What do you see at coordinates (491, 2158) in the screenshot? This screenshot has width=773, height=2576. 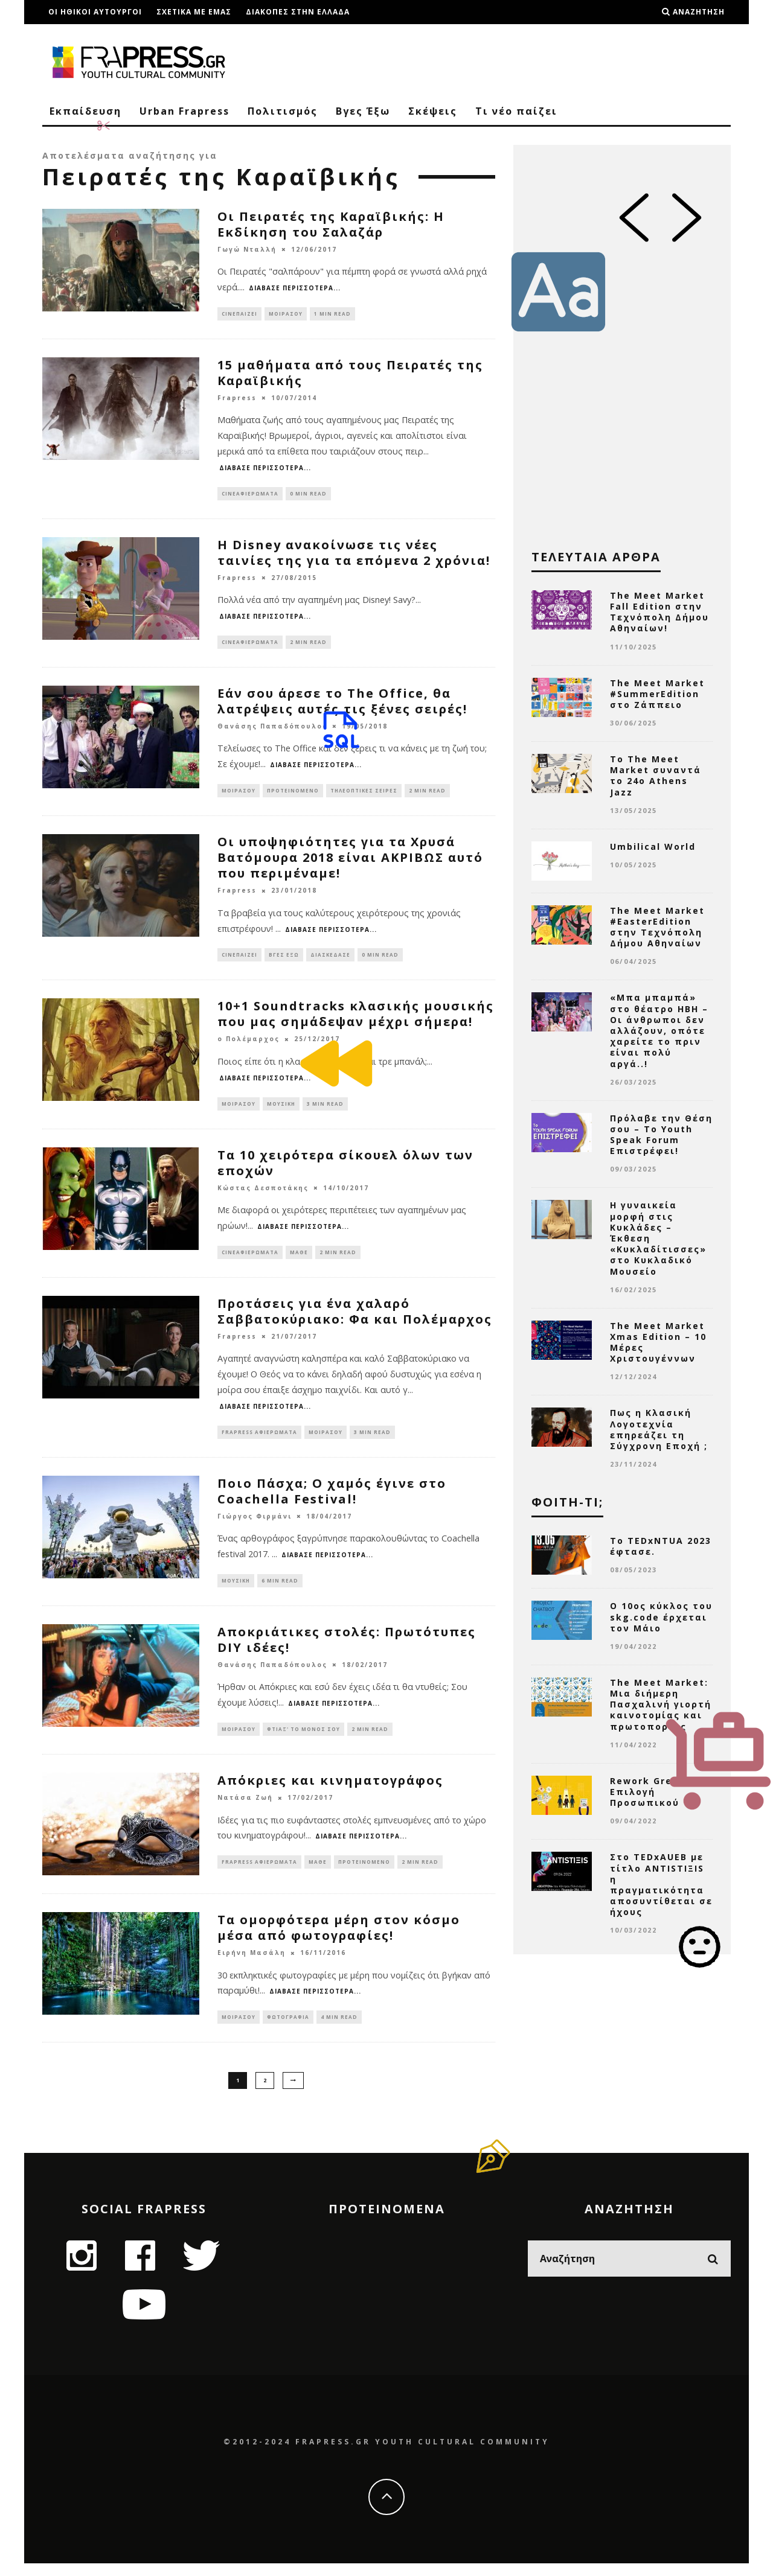 I see `access drawing or illustration tools` at bounding box center [491, 2158].